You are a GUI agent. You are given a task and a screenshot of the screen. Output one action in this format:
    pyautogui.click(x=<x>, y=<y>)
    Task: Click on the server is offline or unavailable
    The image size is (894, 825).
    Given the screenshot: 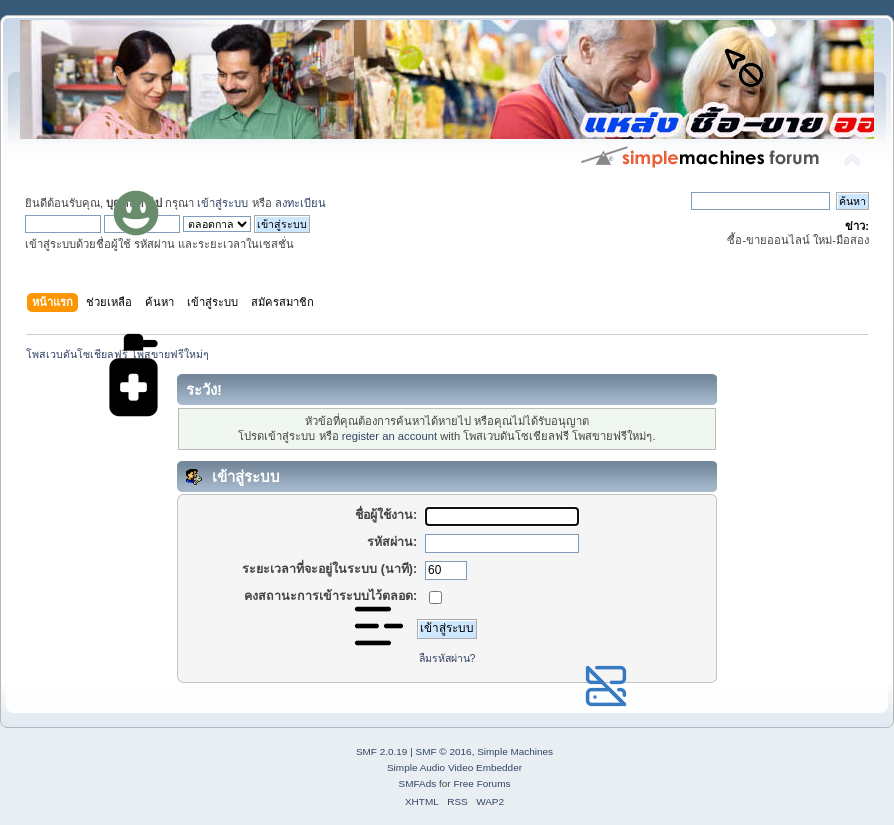 What is the action you would take?
    pyautogui.click(x=606, y=686)
    